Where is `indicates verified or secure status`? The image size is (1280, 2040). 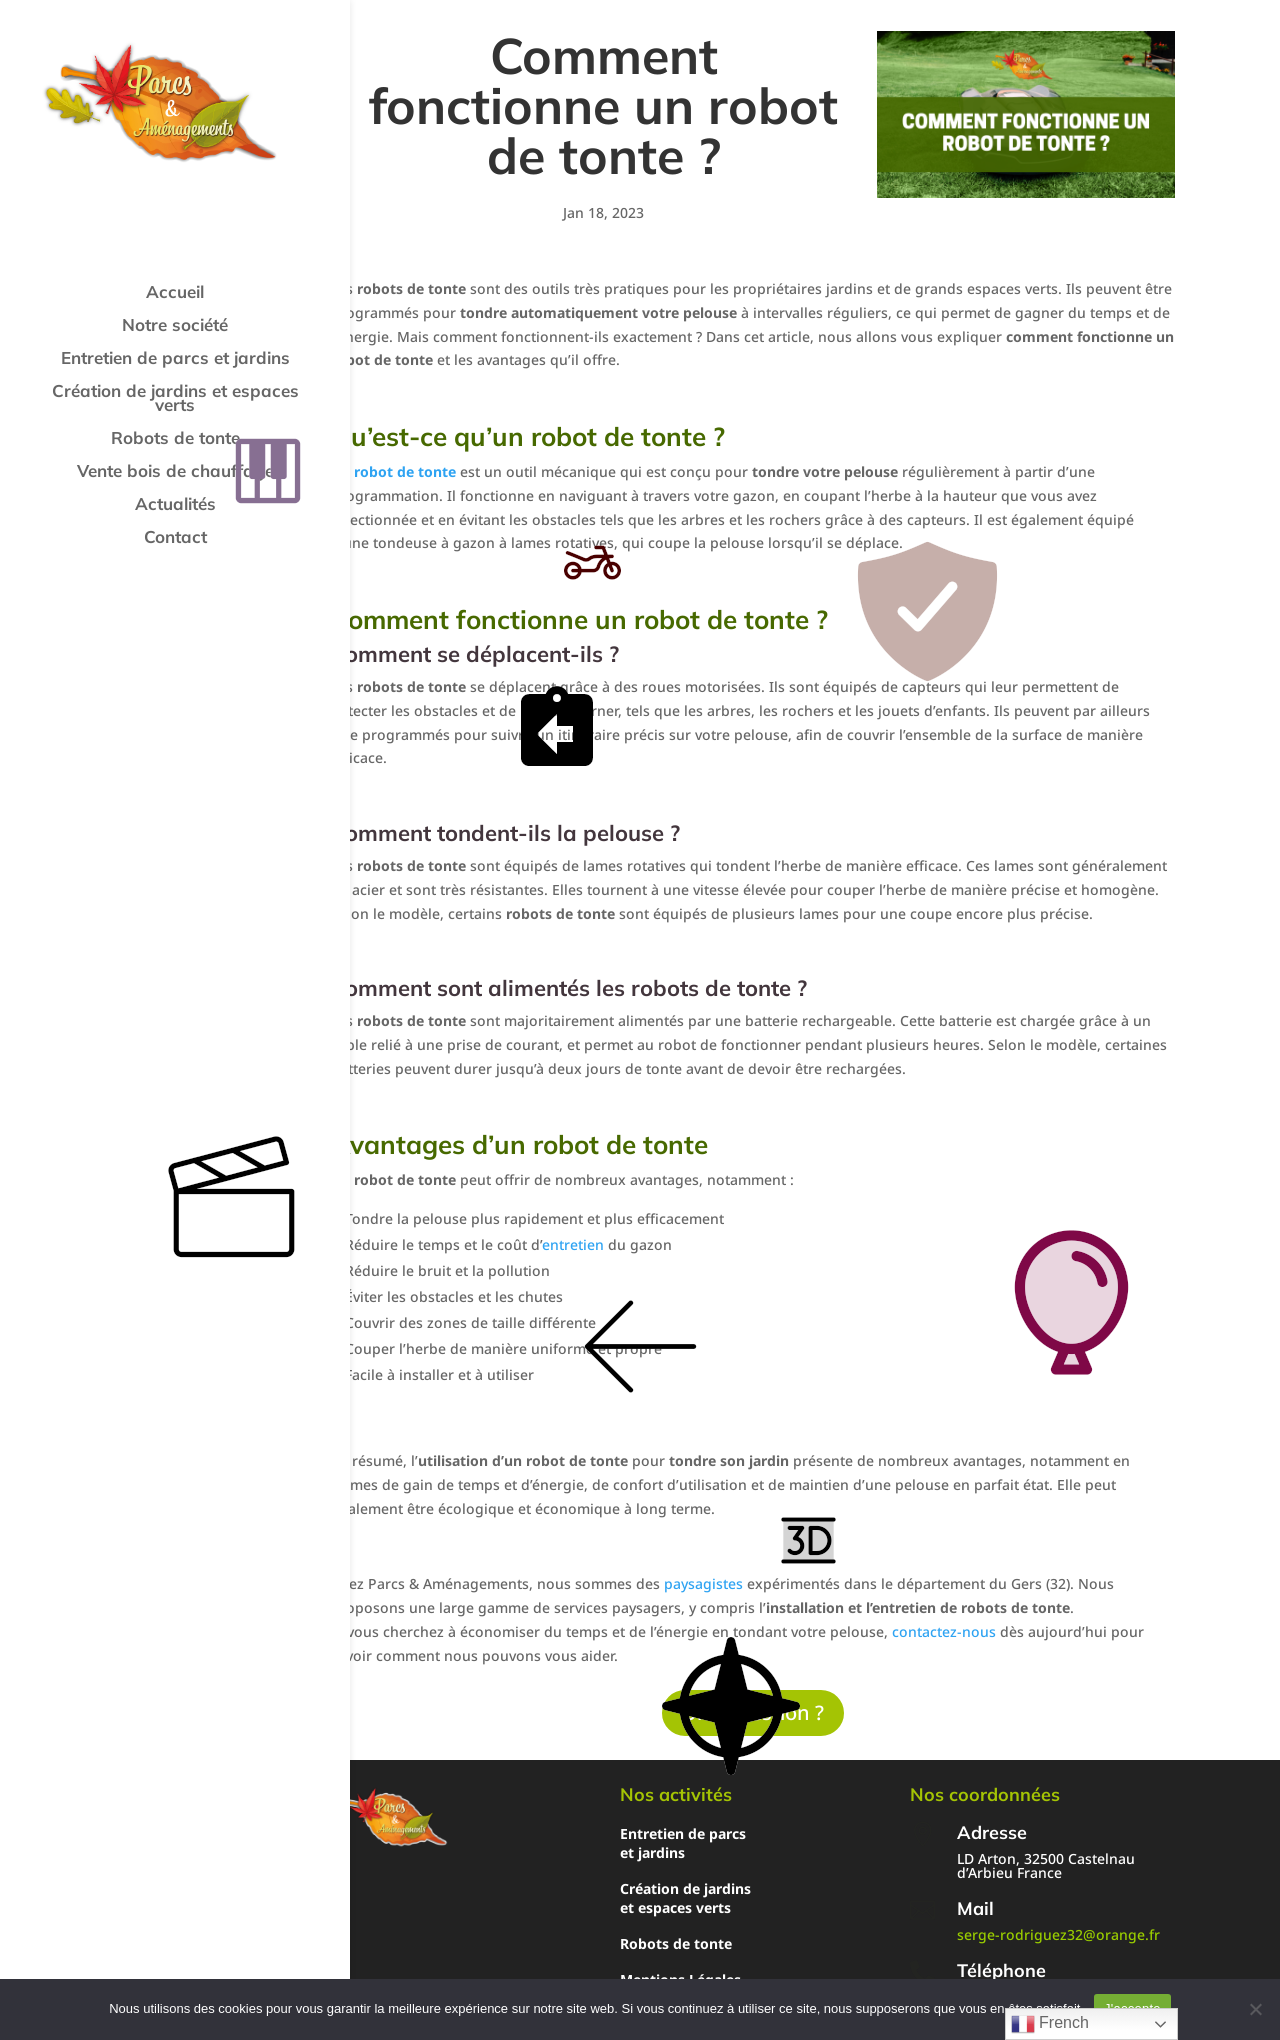 indicates verified or secure status is located at coordinates (927, 611).